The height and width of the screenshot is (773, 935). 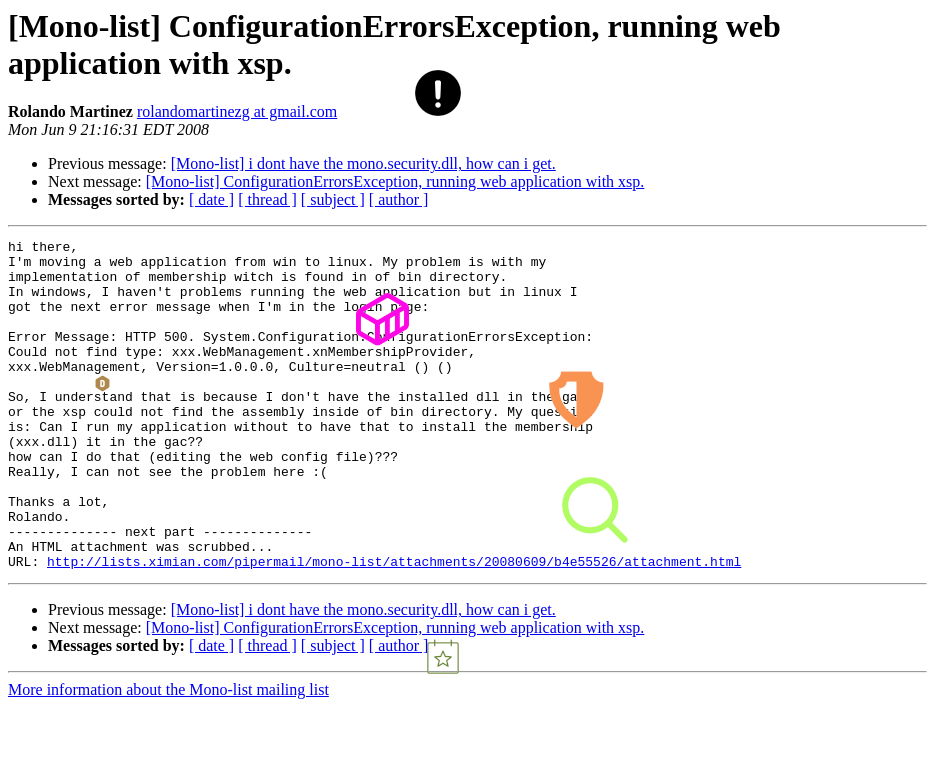 I want to click on view starred or favorite events, so click(x=443, y=658).